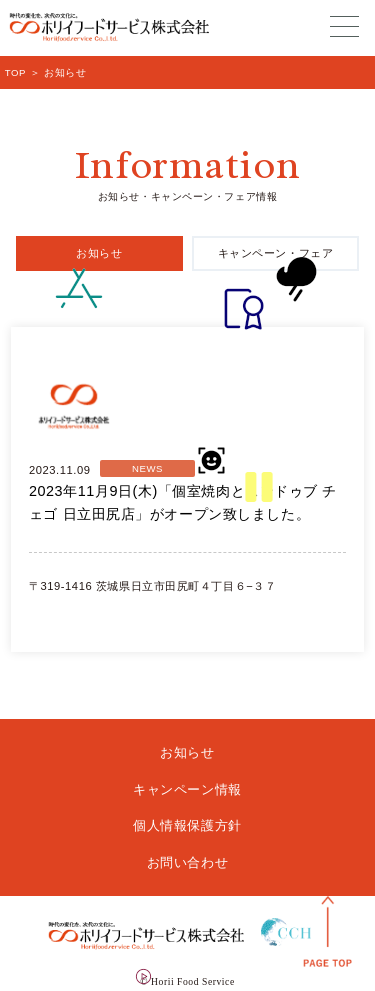 The width and height of the screenshot is (375, 991). What do you see at coordinates (296, 278) in the screenshot?
I see `indicates rainy weather conditions` at bounding box center [296, 278].